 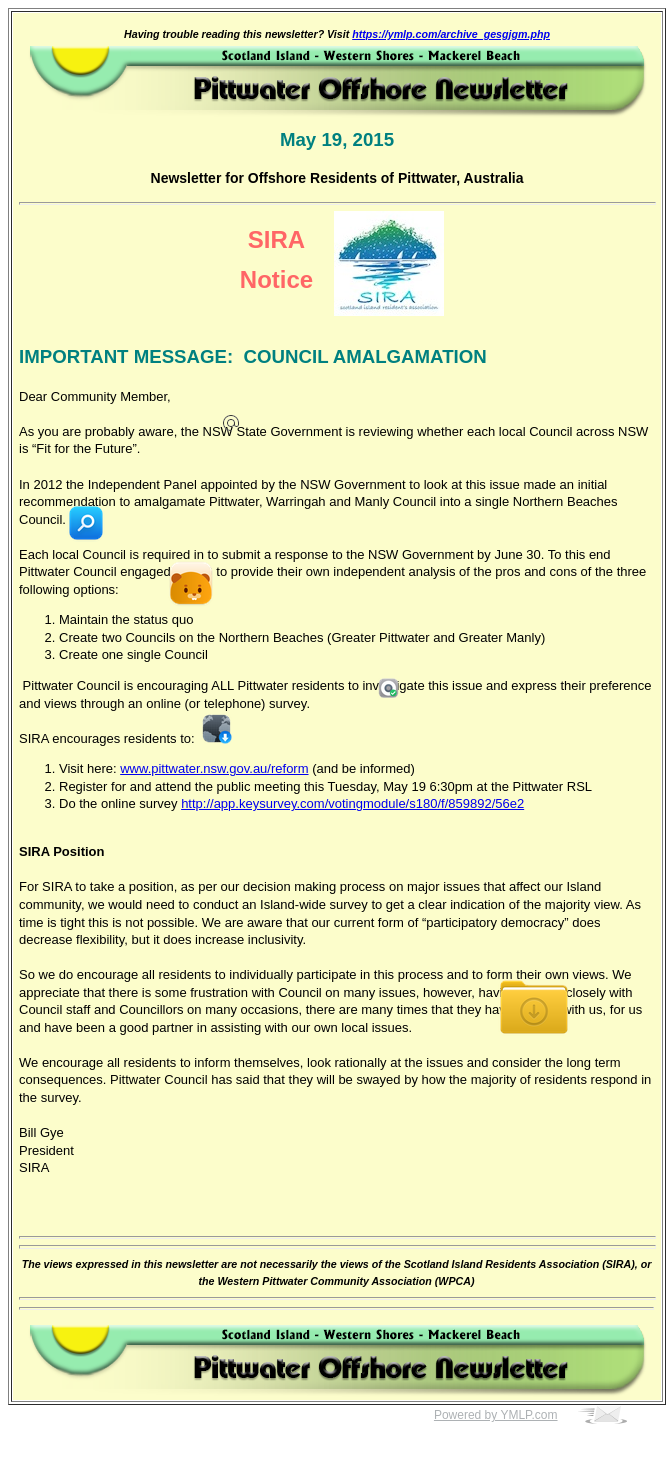 I want to click on optical drive verified and working correctly, so click(x=388, y=688).